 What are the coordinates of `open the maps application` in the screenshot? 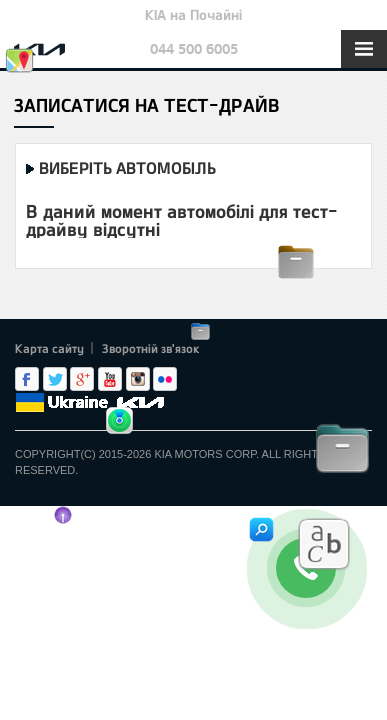 It's located at (19, 60).